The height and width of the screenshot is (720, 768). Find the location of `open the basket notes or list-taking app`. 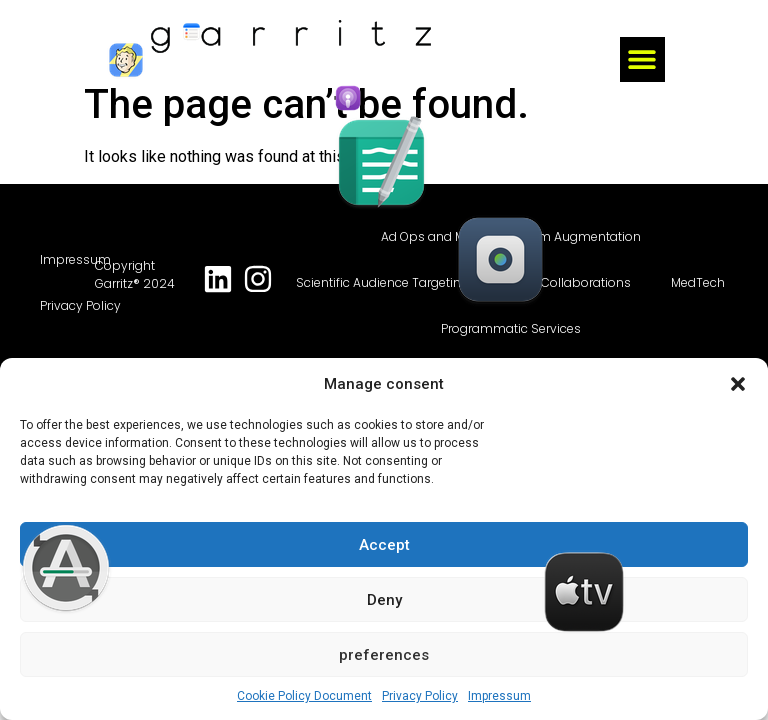

open the basket notes or list-taking app is located at coordinates (191, 31).